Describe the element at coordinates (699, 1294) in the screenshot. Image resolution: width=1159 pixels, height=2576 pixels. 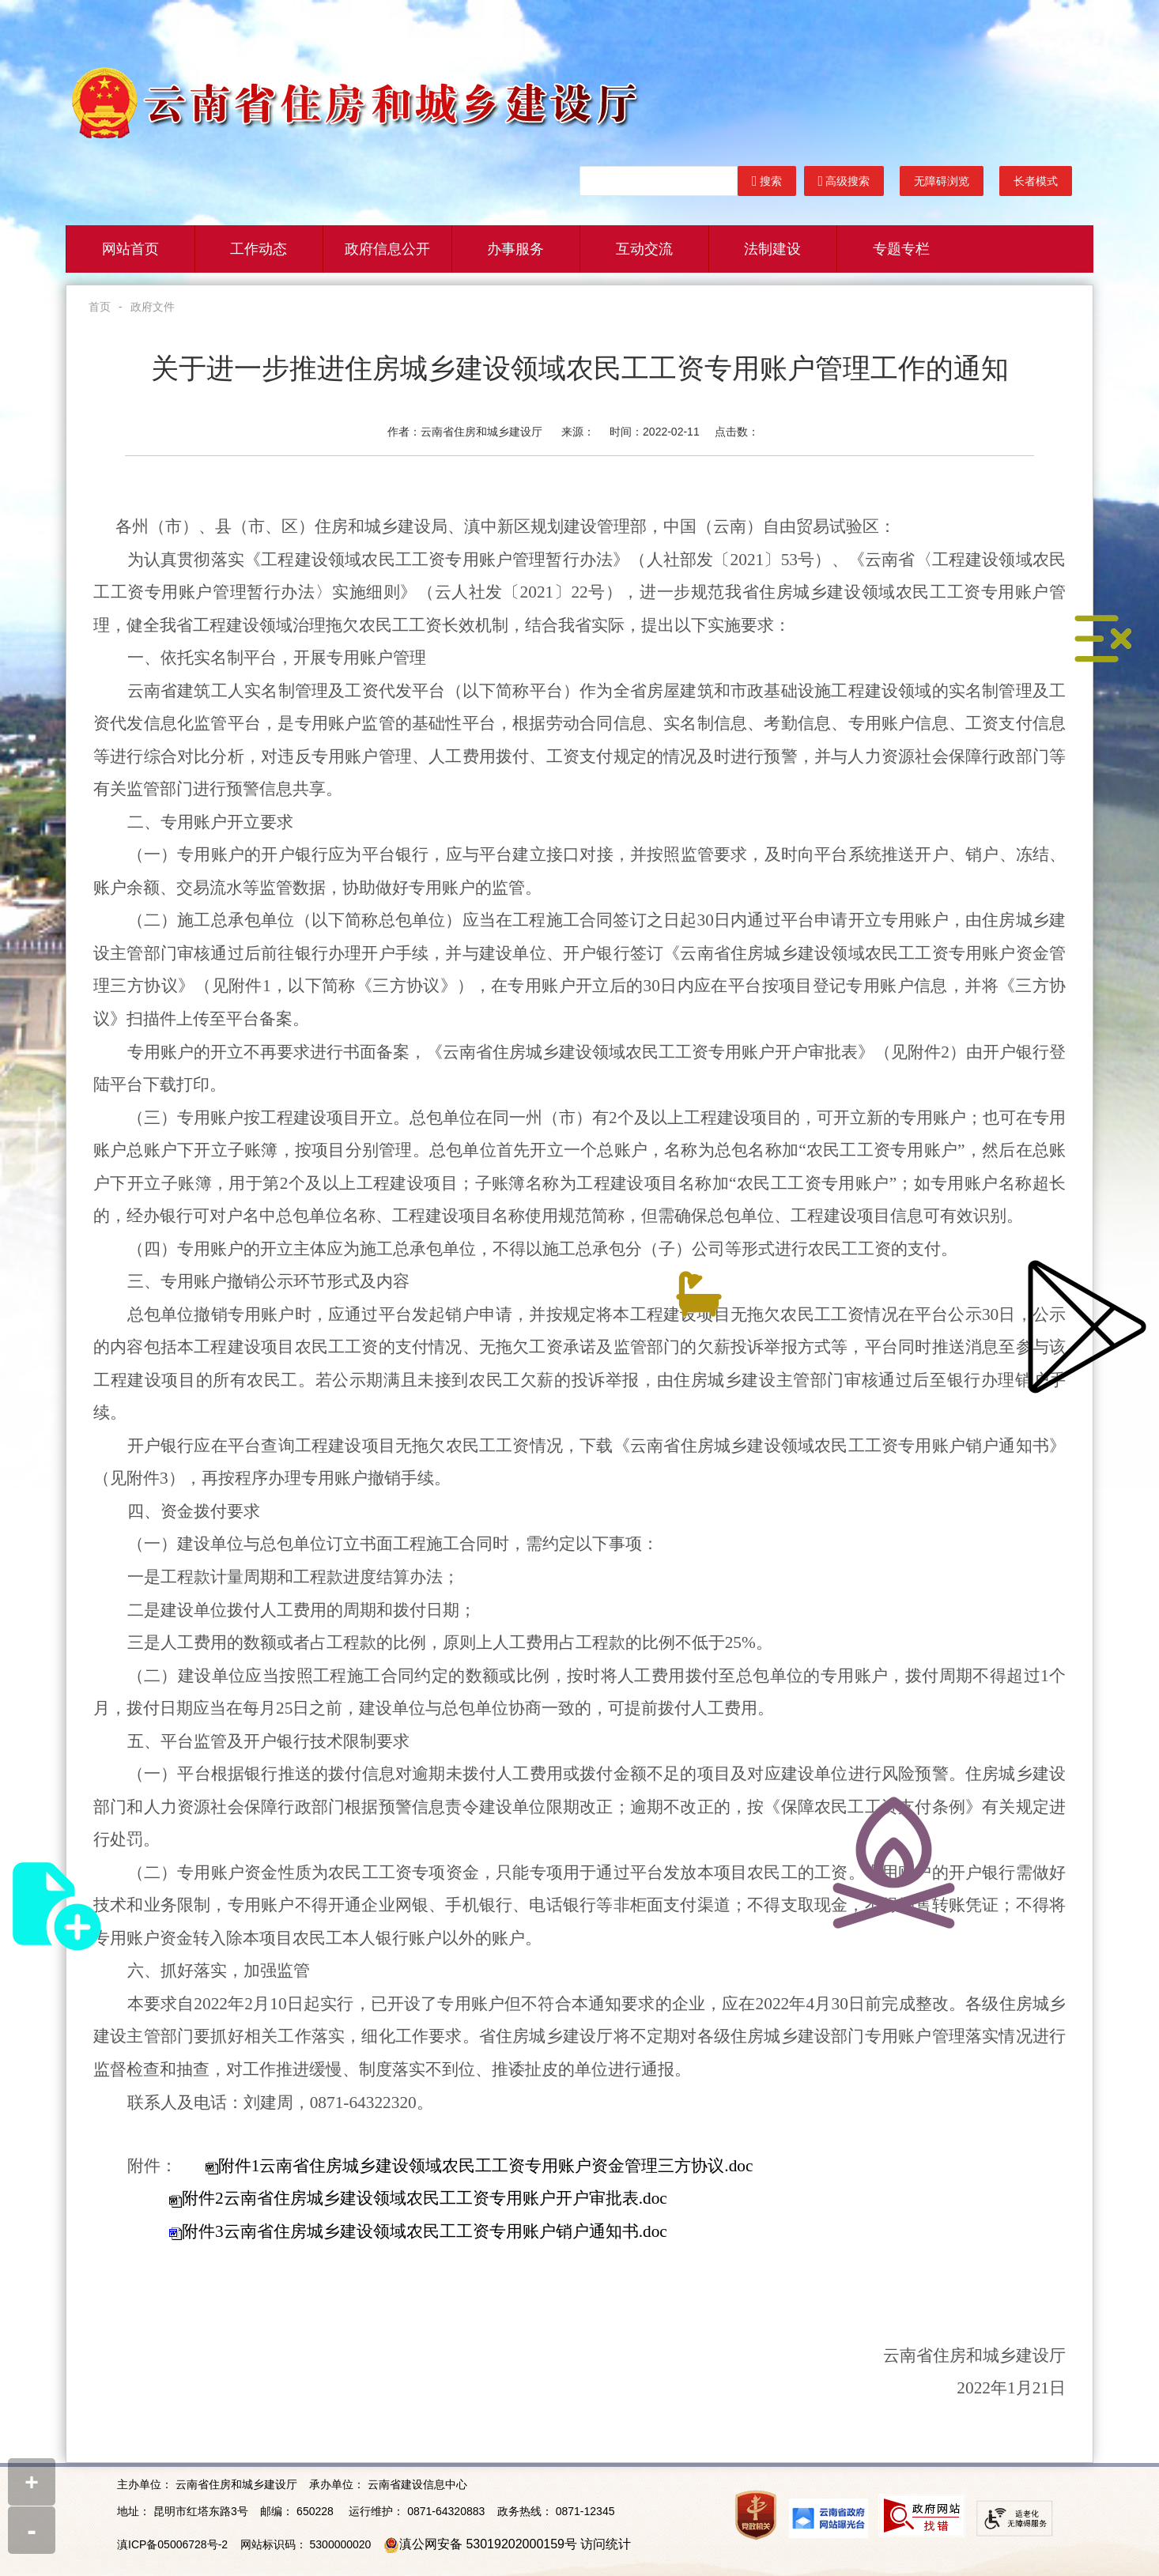
I see `indicates bathroom amenities available` at that location.